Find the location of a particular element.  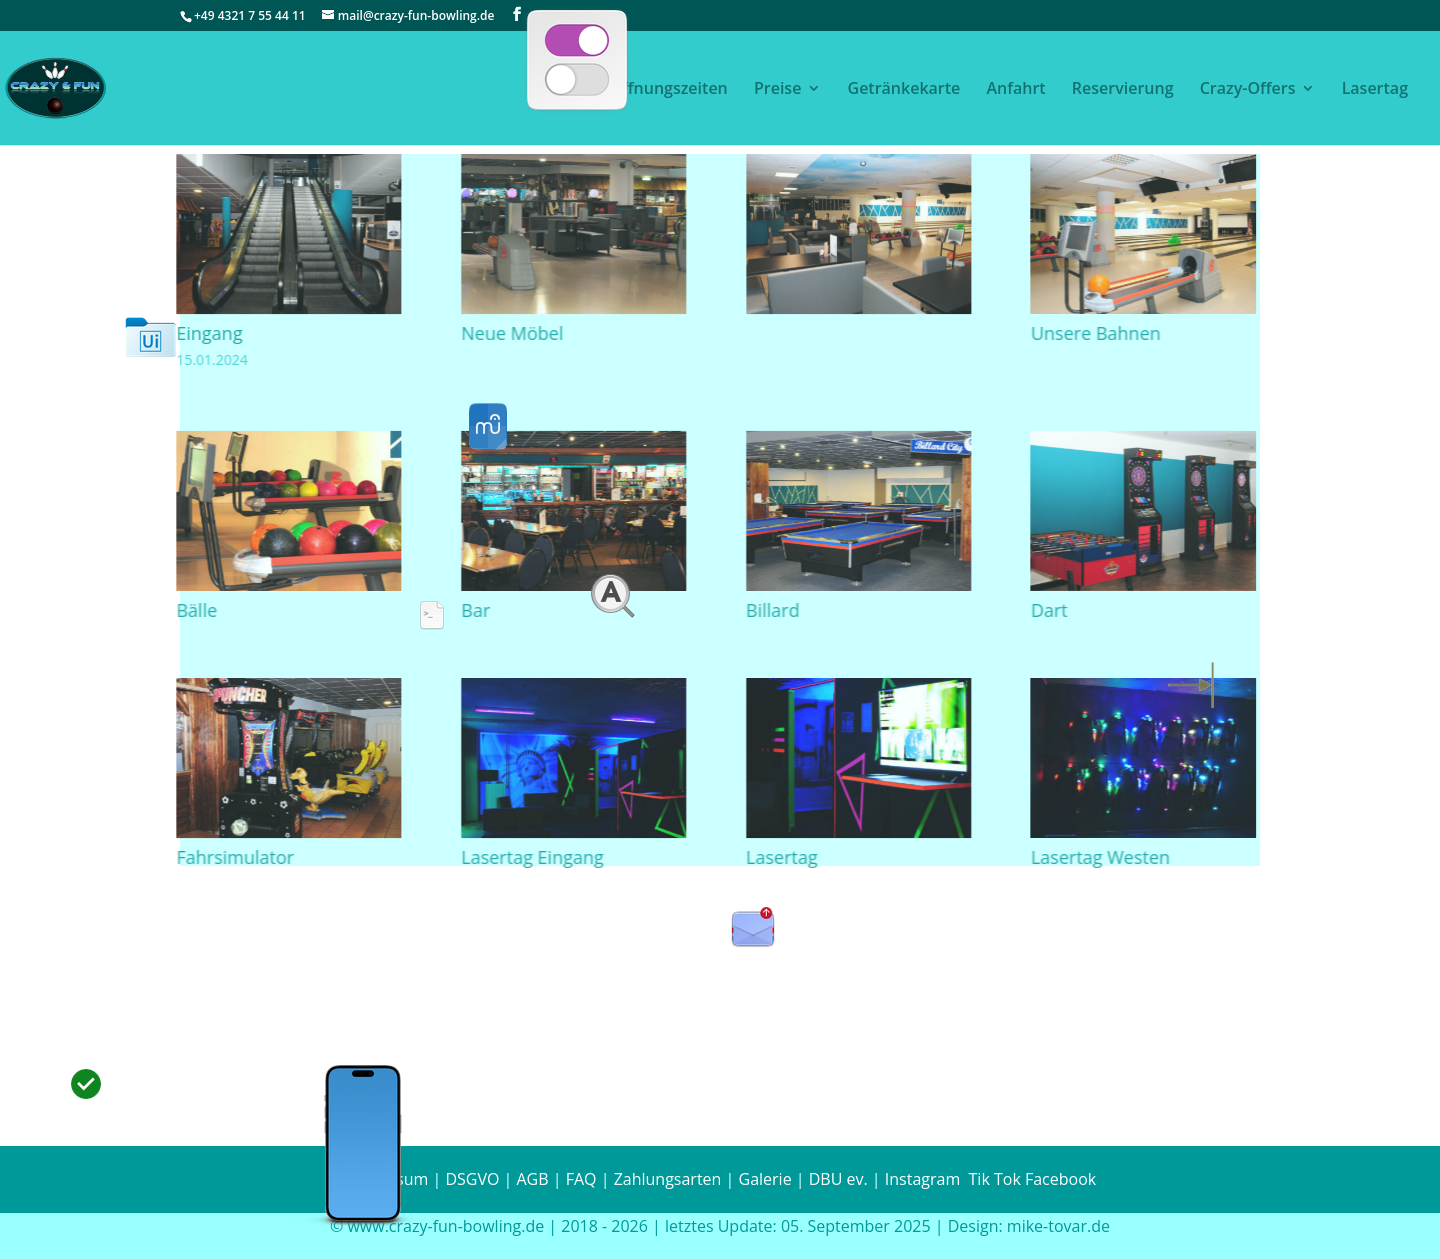

folder containing UiPath automation projects is located at coordinates (150, 338).